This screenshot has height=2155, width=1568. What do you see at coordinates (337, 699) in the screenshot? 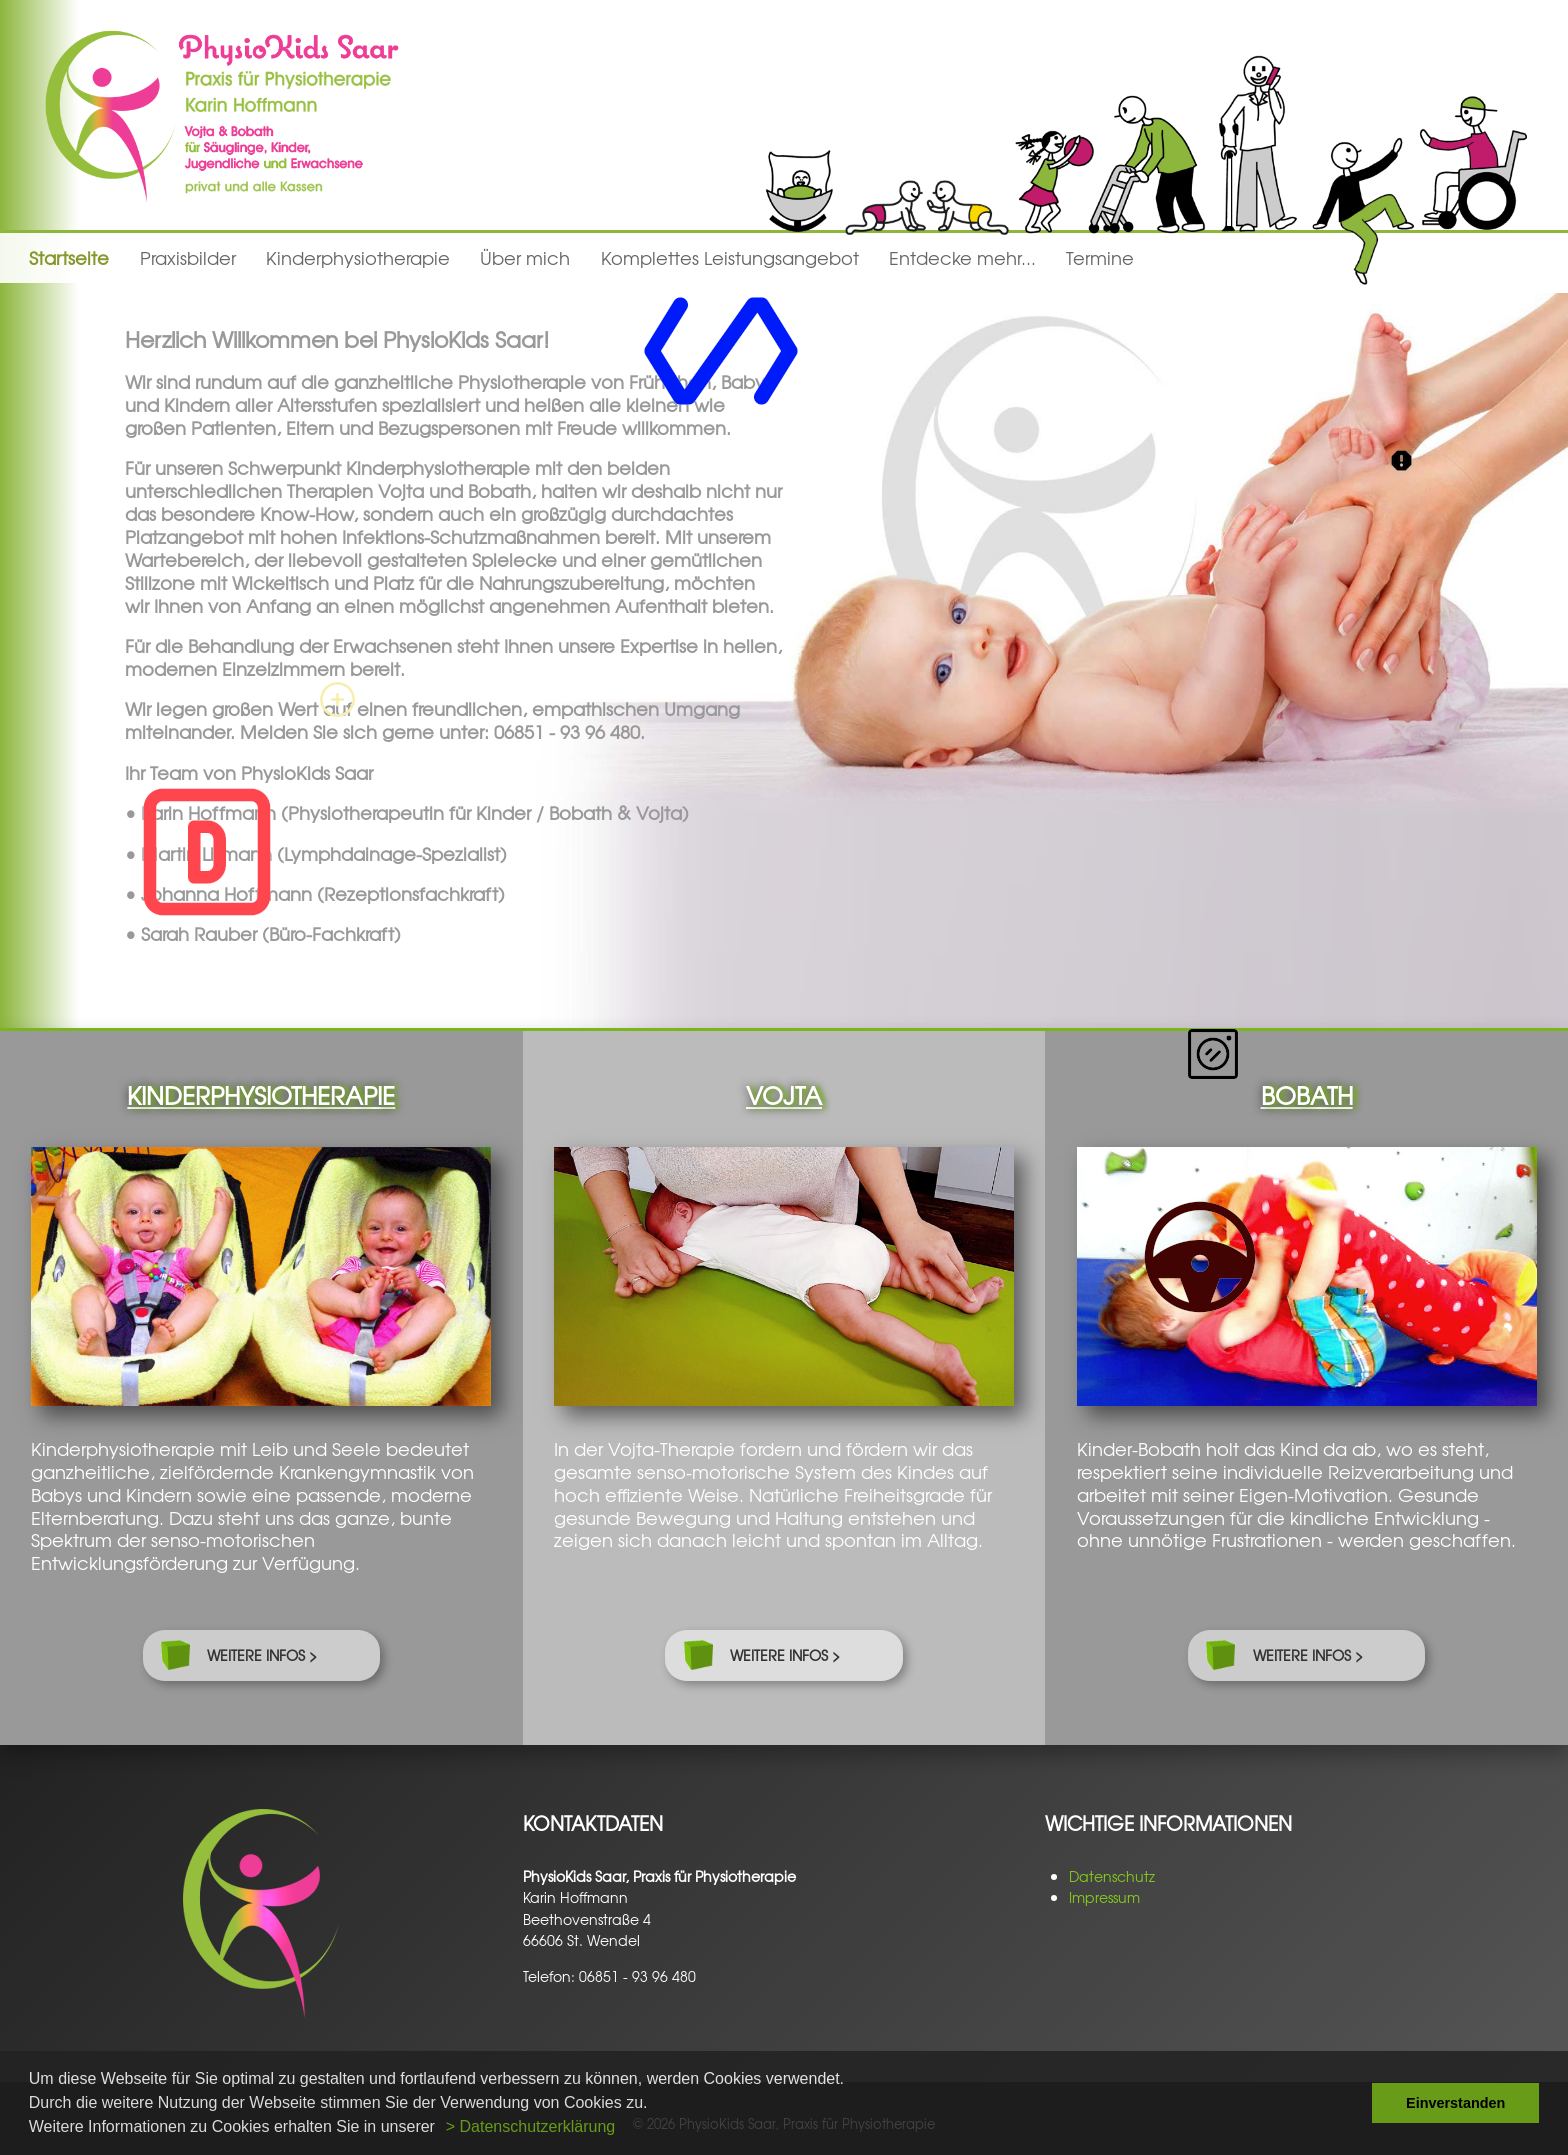
I see `add a new item` at bounding box center [337, 699].